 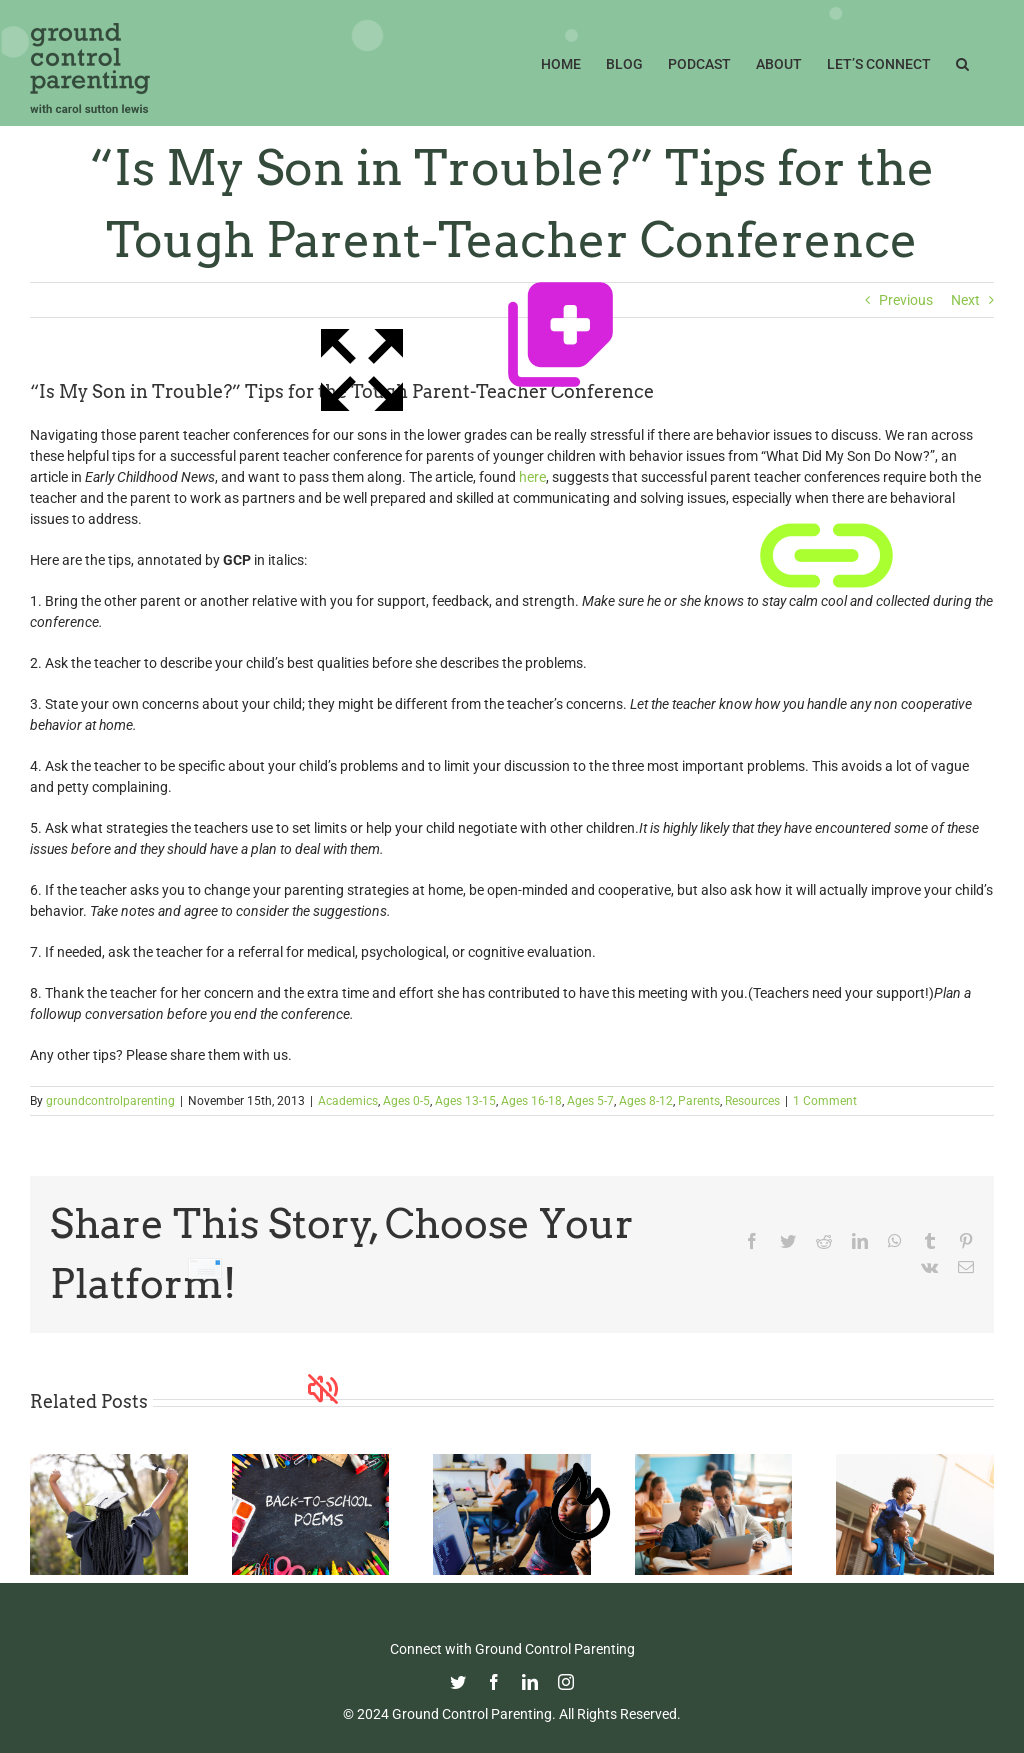 I want to click on copy link to clipboard, so click(x=826, y=555).